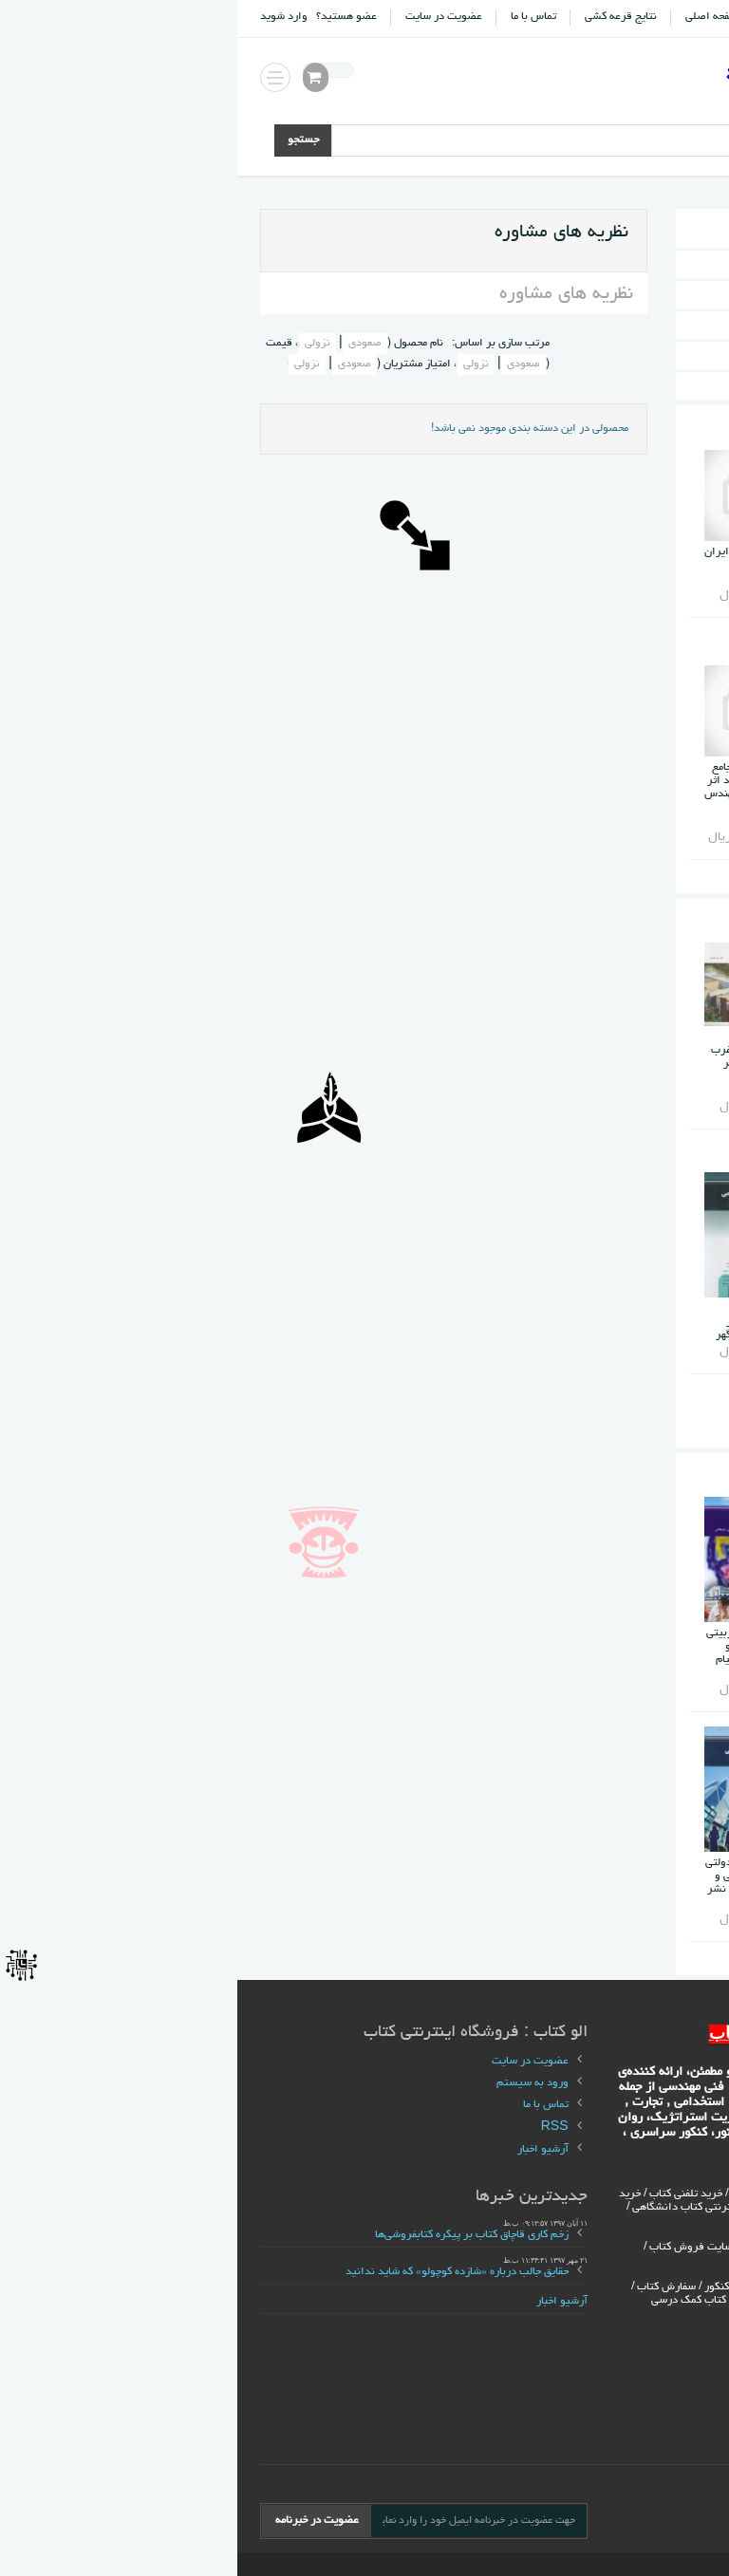  Describe the element at coordinates (21, 1965) in the screenshot. I see `view system or device specifications` at that location.